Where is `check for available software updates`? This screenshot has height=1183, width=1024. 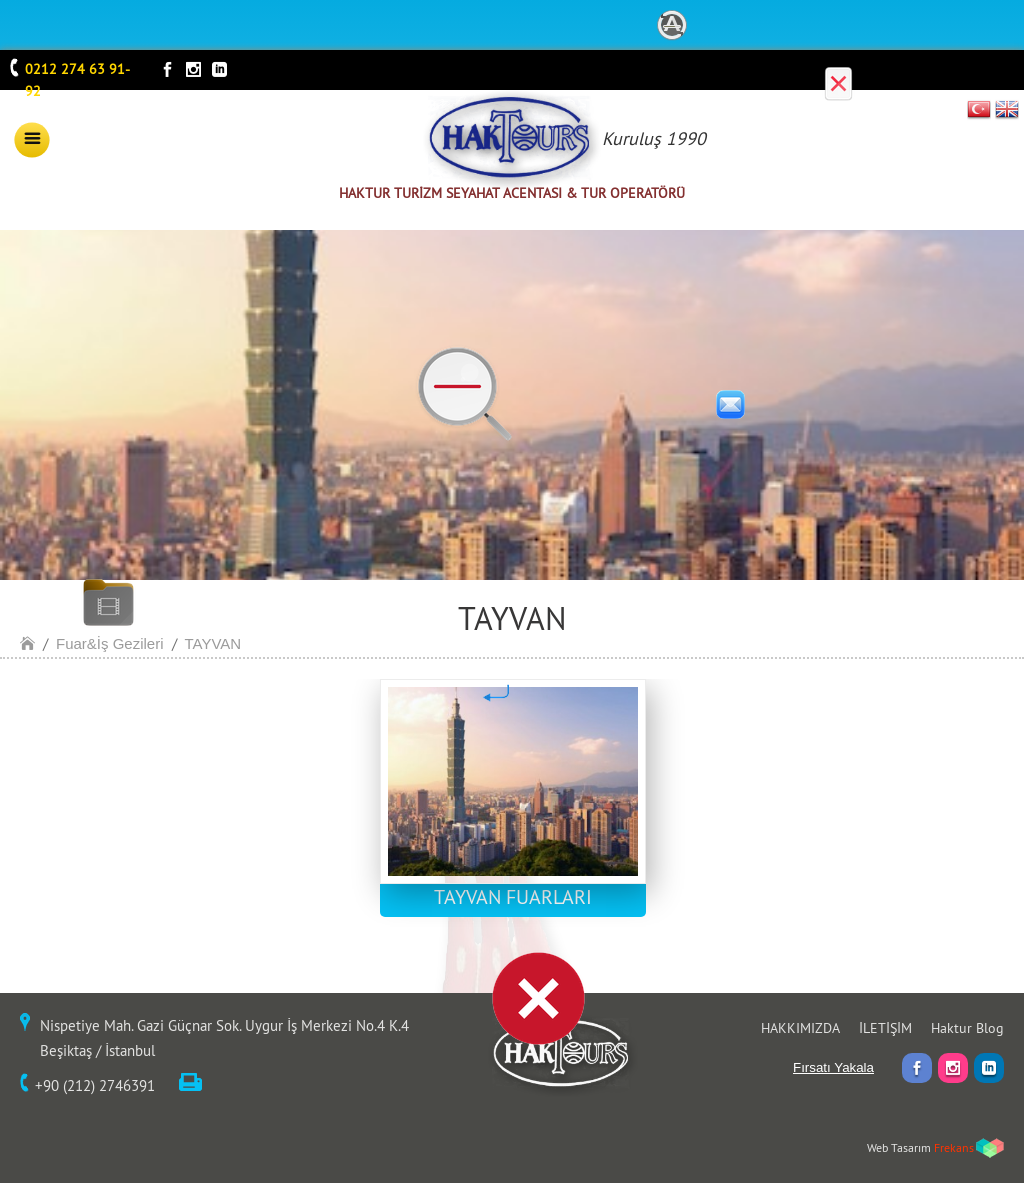
check for available software updates is located at coordinates (672, 25).